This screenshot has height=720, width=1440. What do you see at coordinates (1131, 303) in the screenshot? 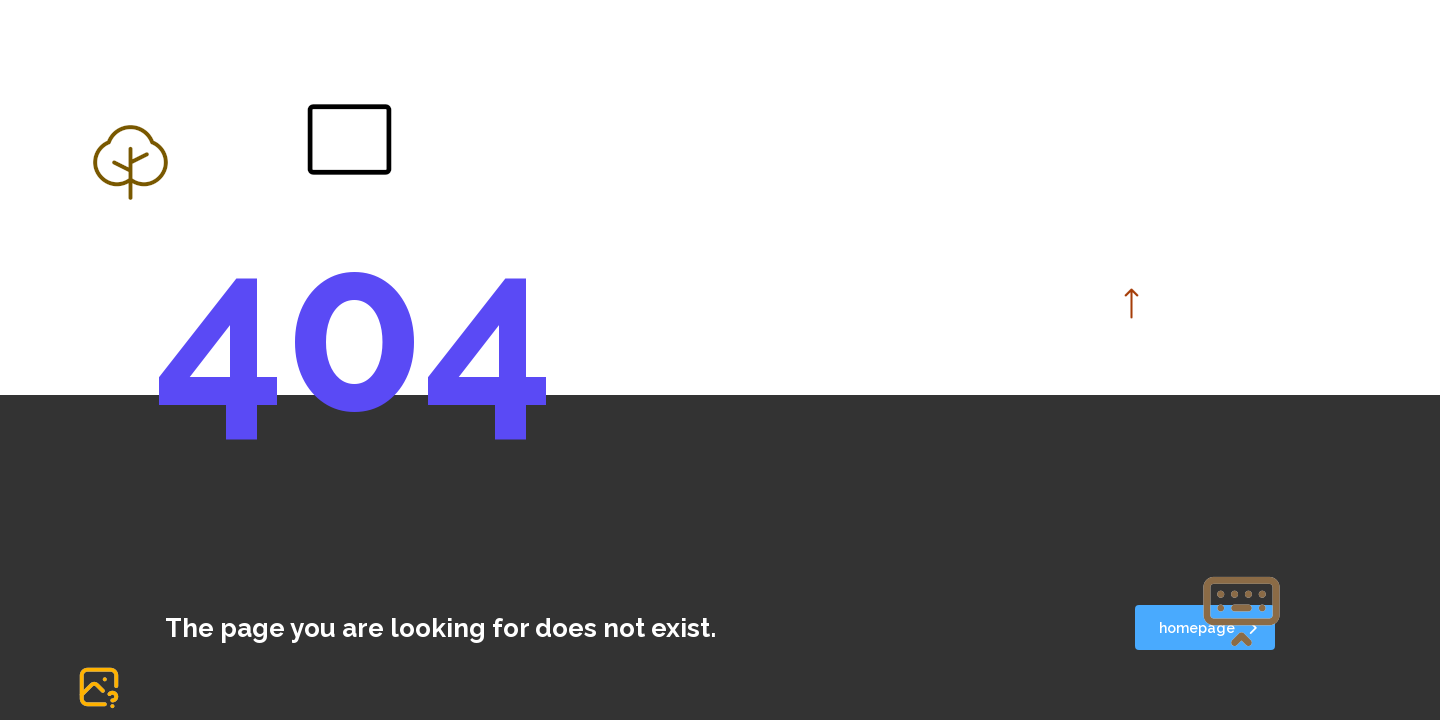
I see `scroll to top of page` at bounding box center [1131, 303].